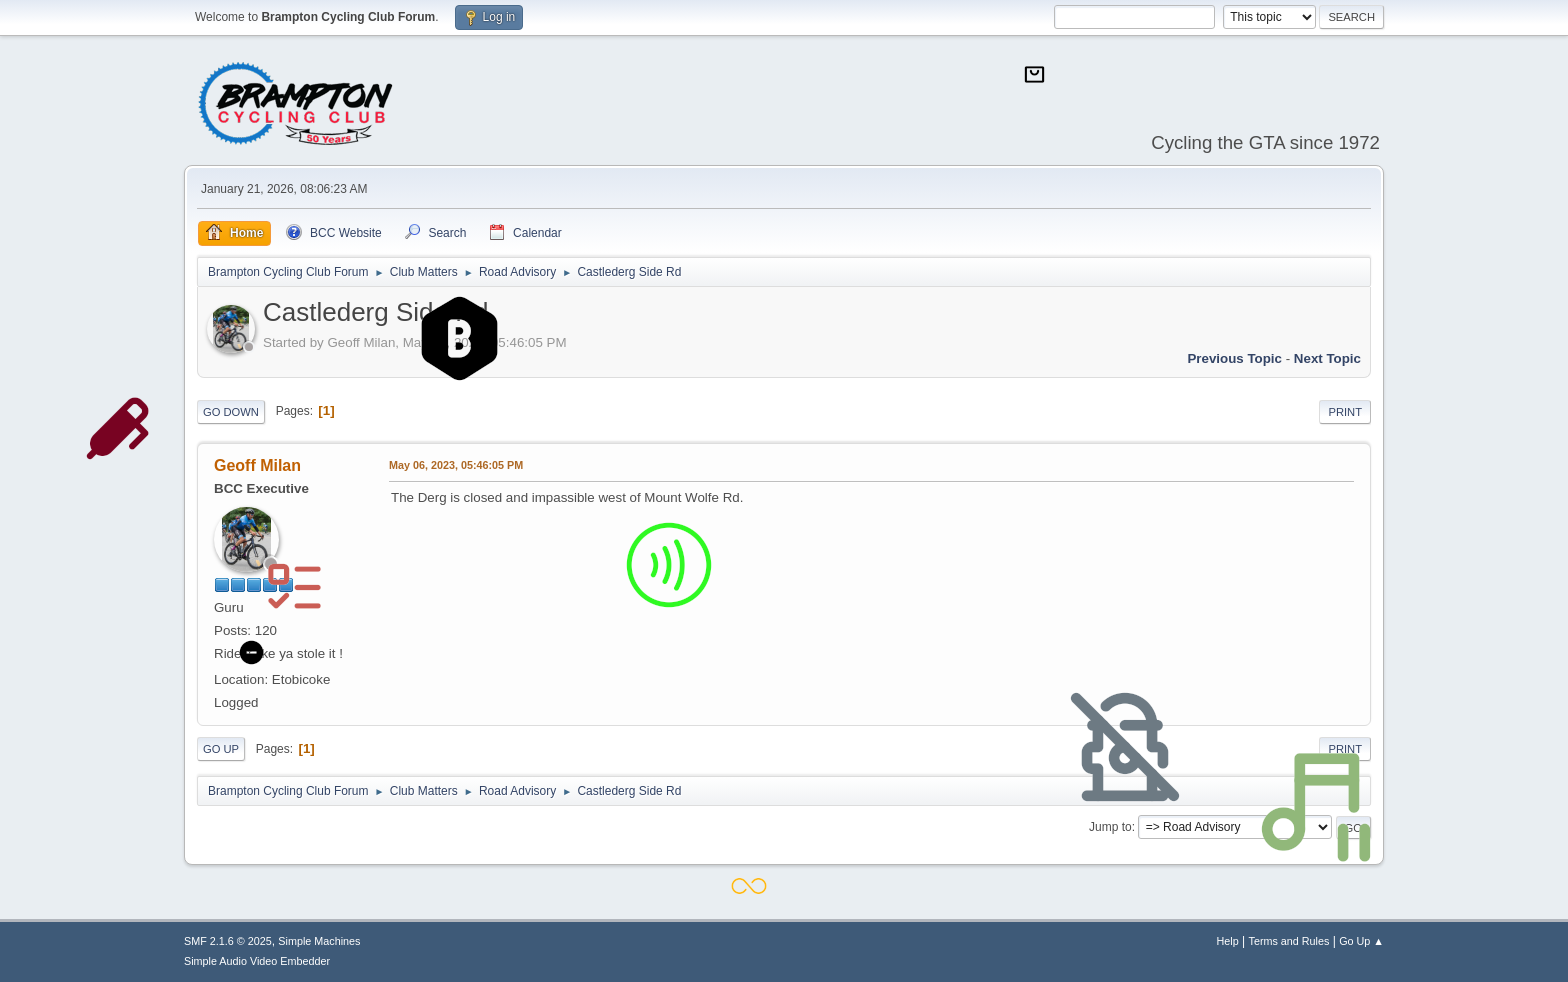 This screenshot has height=982, width=1568. I want to click on indicates unlimited or infinite content, so click(749, 886).